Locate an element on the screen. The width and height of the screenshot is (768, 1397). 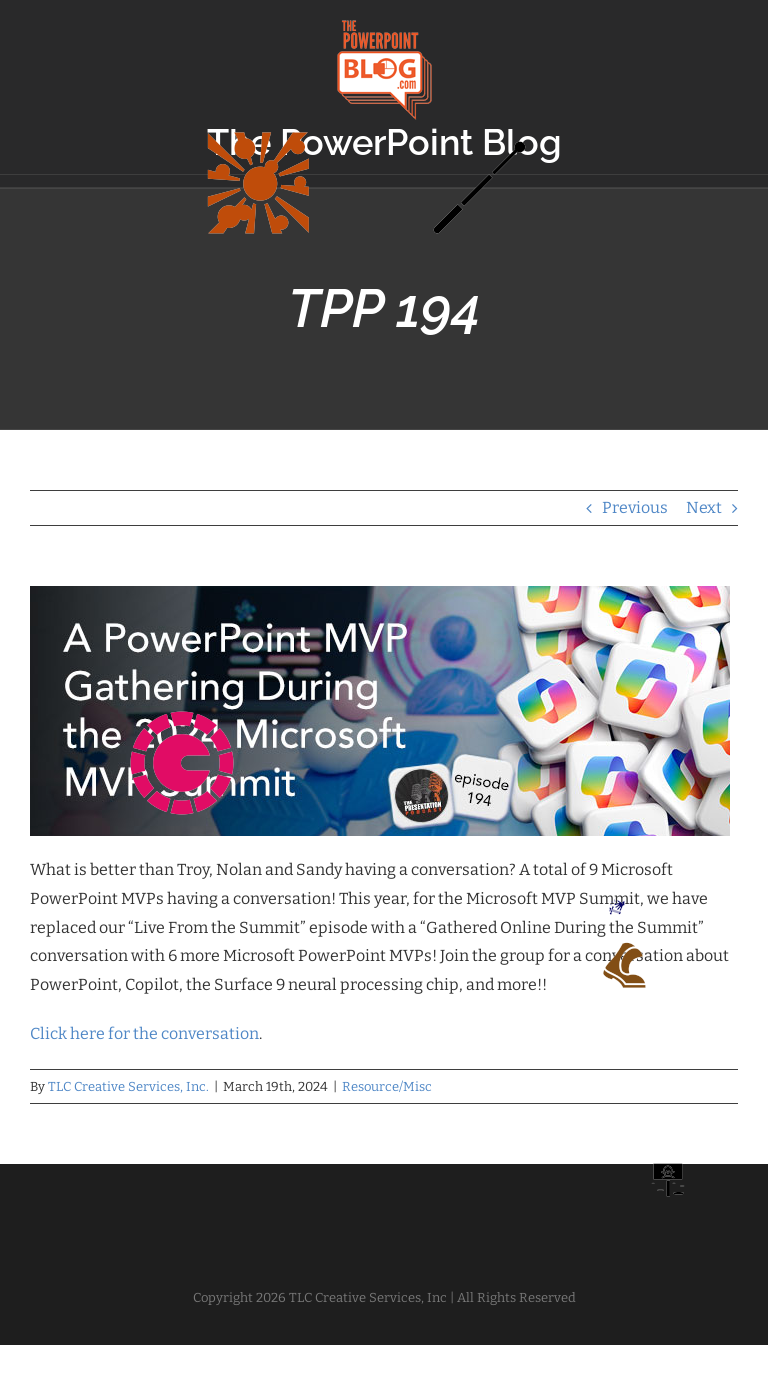
loading or processing indicator is located at coordinates (182, 763).